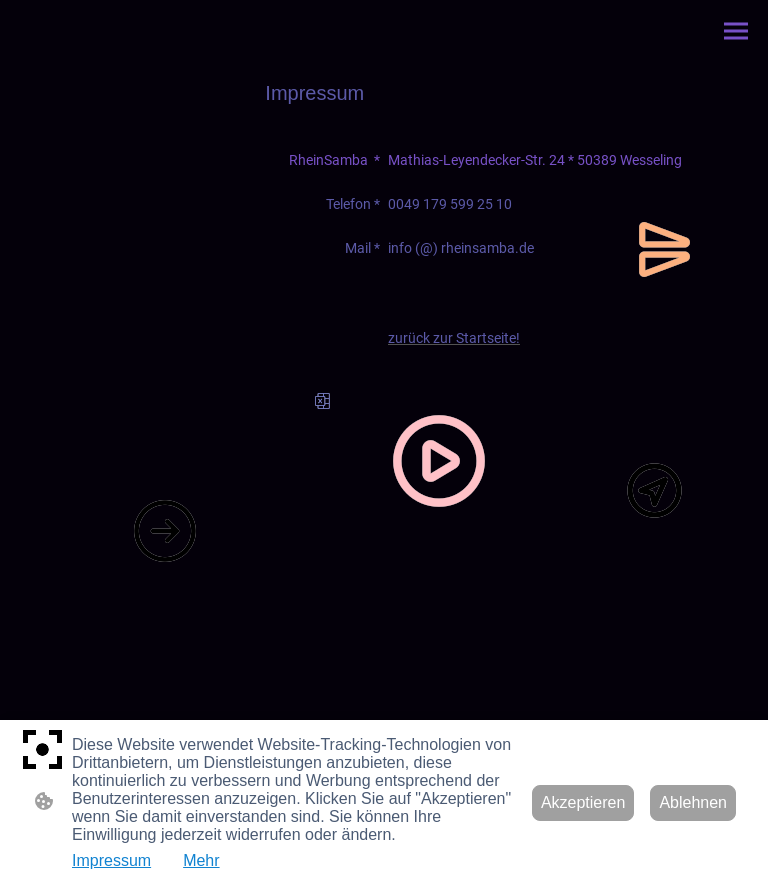 The image size is (768, 886). What do you see at coordinates (662, 249) in the screenshot?
I see `flip image vertically` at bounding box center [662, 249].